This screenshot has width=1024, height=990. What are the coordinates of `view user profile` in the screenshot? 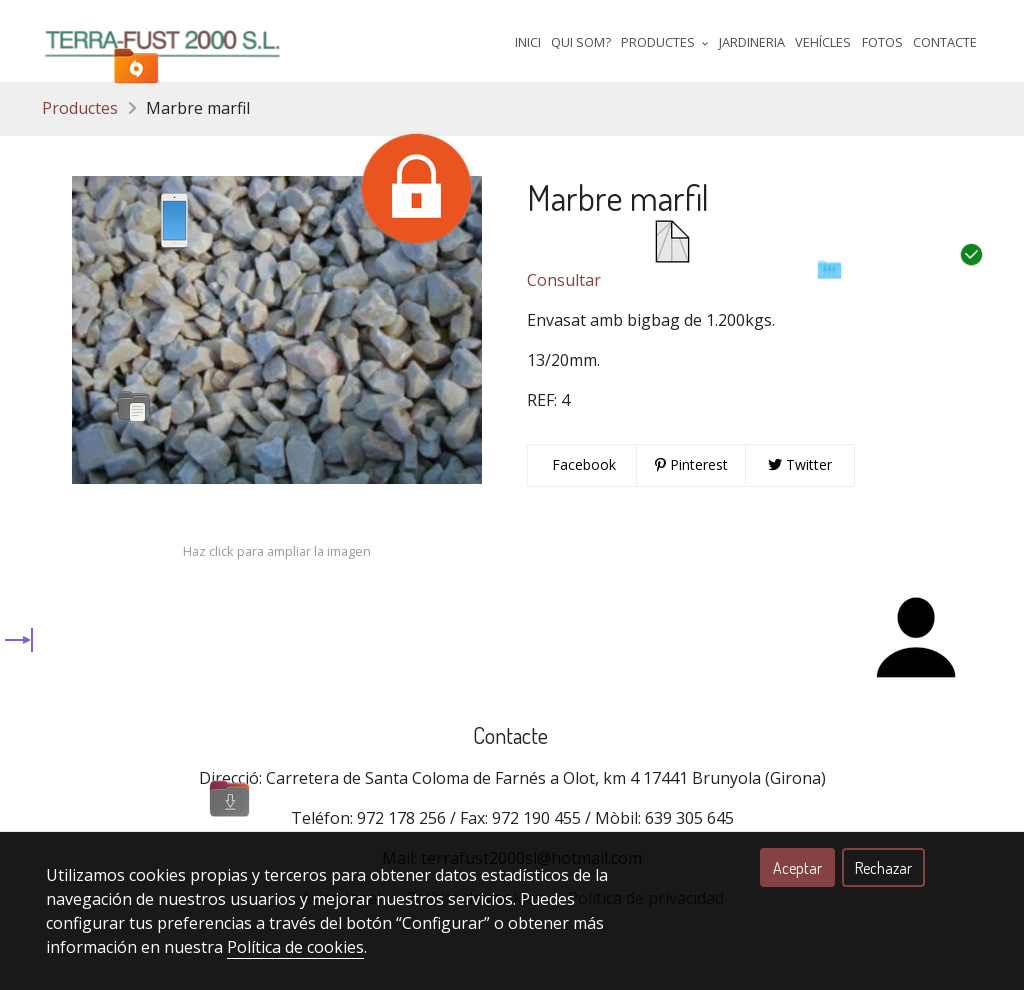 It's located at (916, 637).